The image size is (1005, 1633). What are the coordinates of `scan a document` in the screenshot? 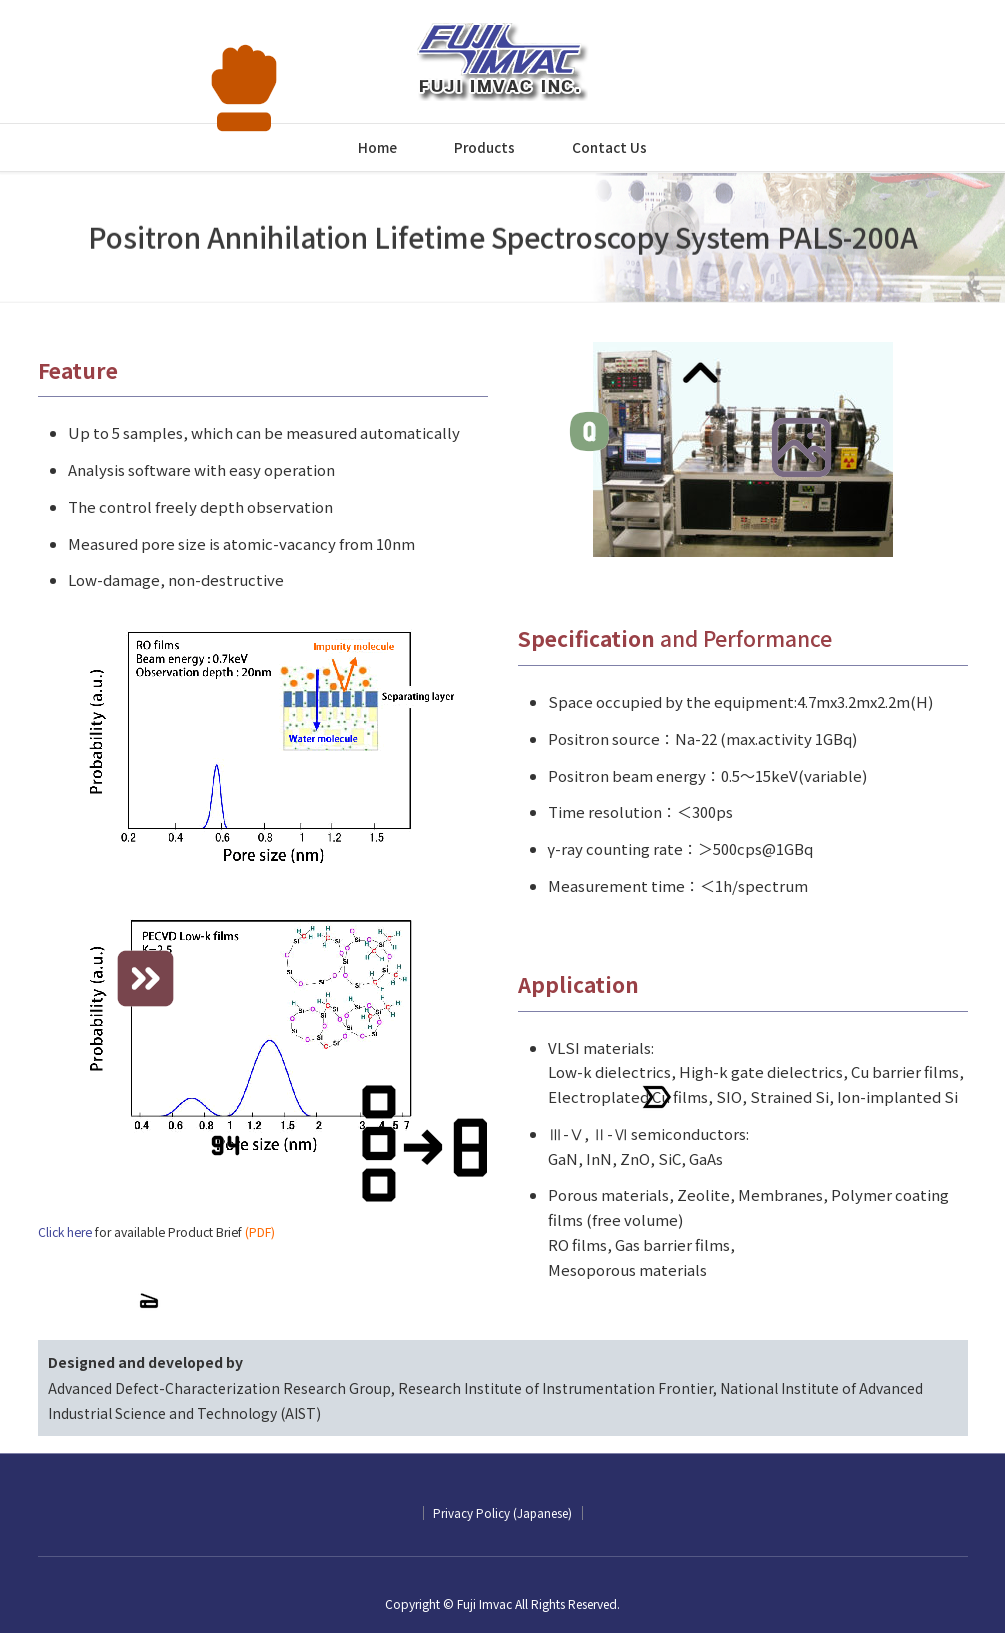 It's located at (149, 1300).